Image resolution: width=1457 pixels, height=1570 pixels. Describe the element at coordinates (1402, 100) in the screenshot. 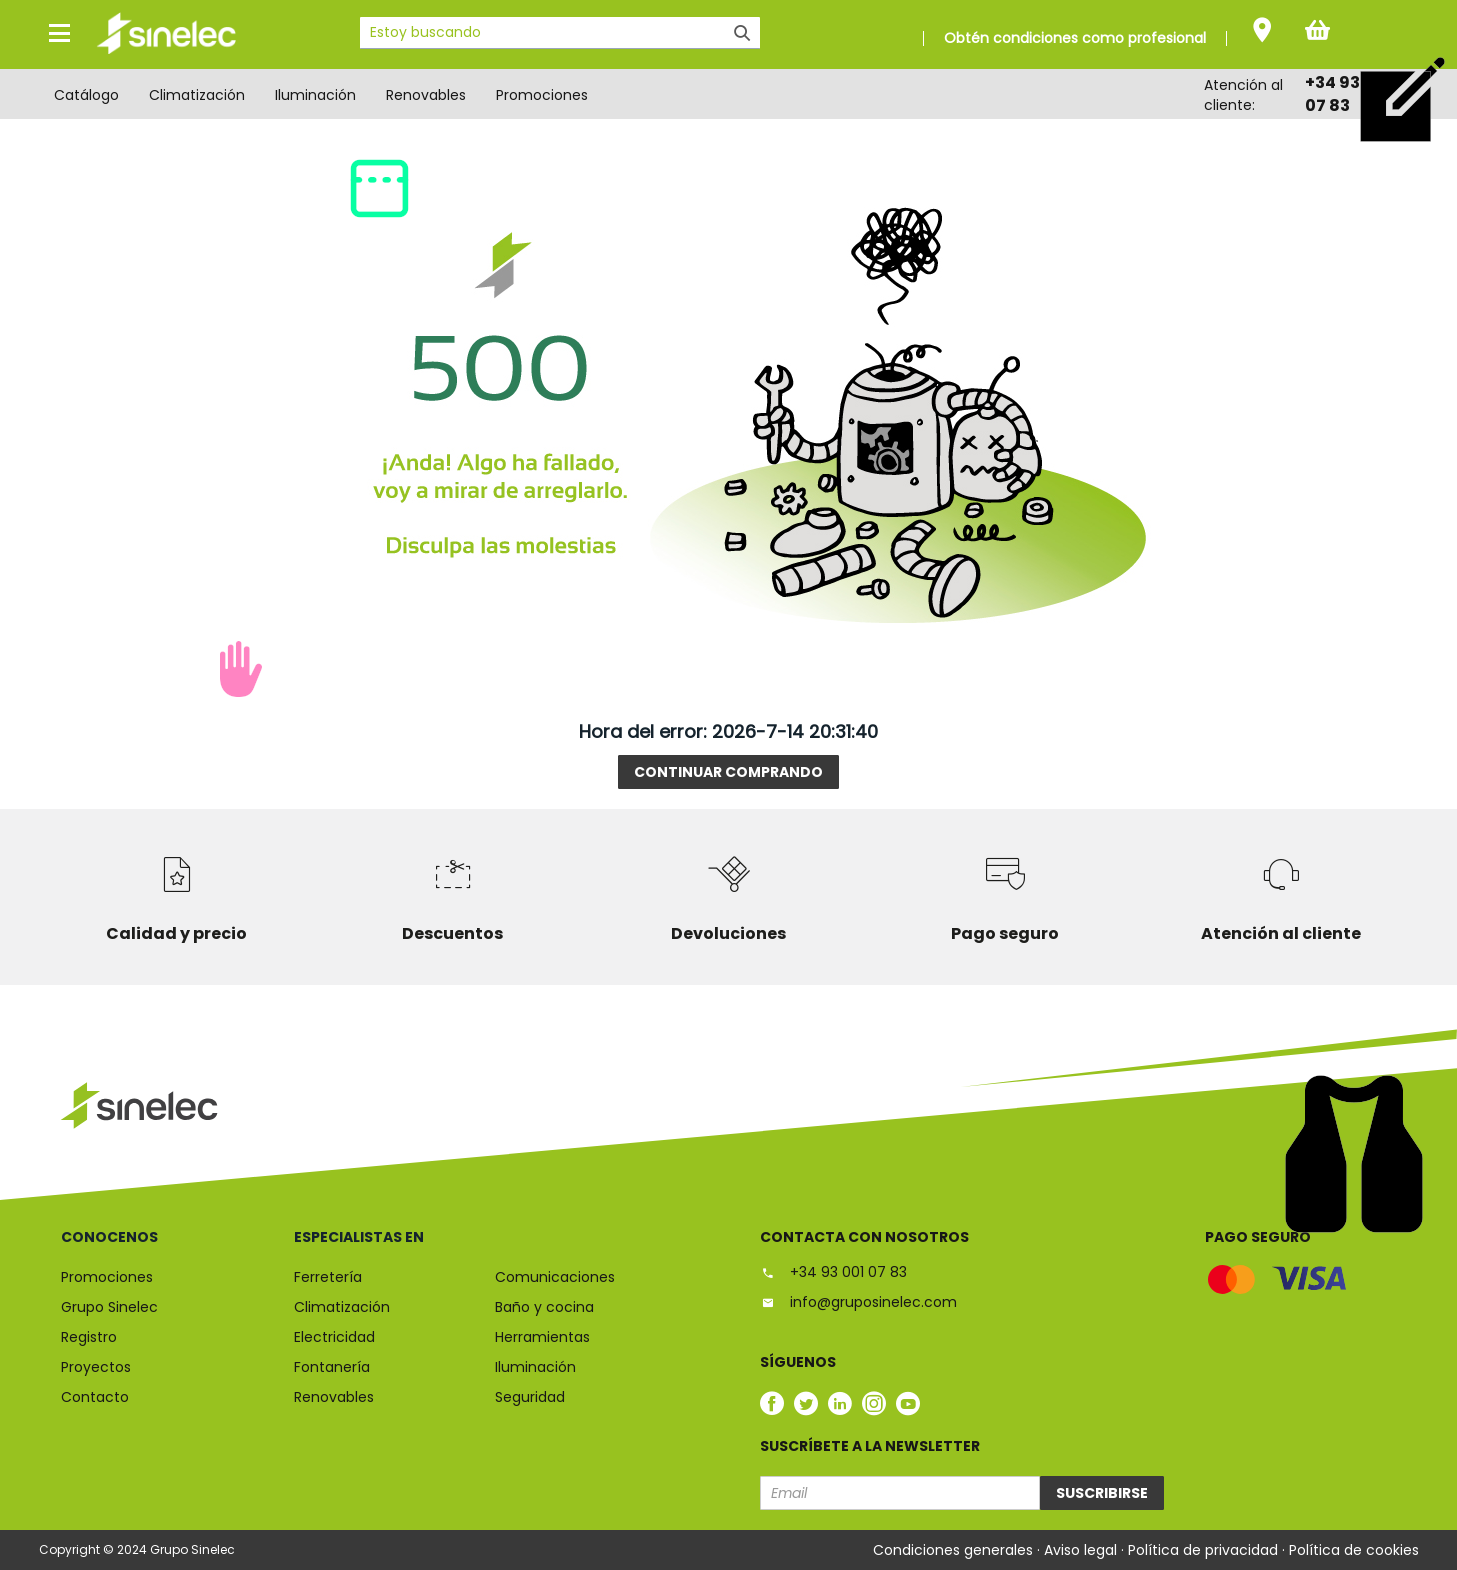

I see `create or compose new content` at that location.